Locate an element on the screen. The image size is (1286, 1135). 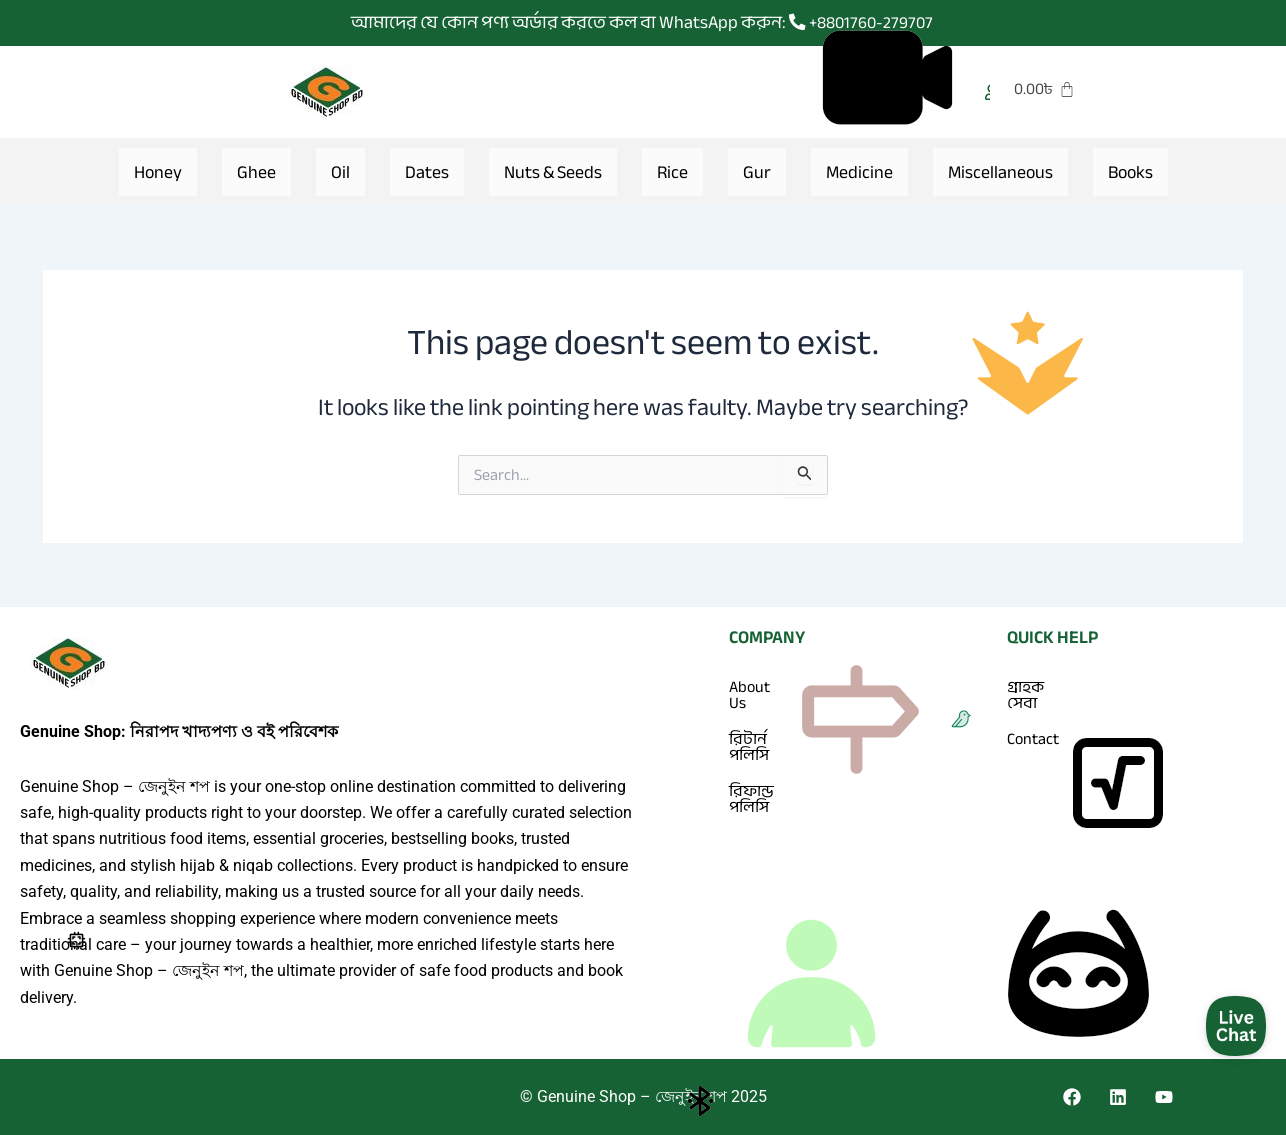
start a video call is located at coordinates (887, 77).